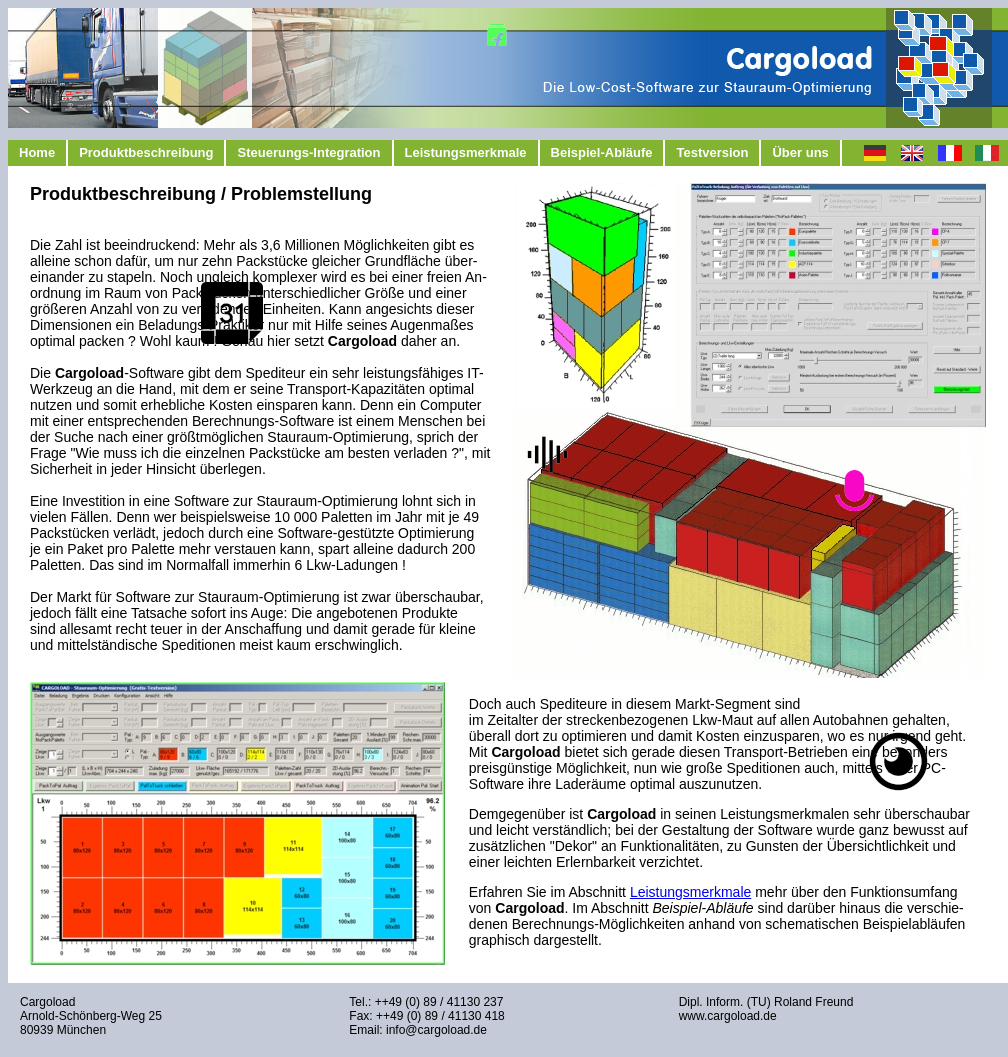  What do you see at coordinates (547, 454) in the screenshot?
I see `voice recognition or audio input active` at bounding box center [547, 454].